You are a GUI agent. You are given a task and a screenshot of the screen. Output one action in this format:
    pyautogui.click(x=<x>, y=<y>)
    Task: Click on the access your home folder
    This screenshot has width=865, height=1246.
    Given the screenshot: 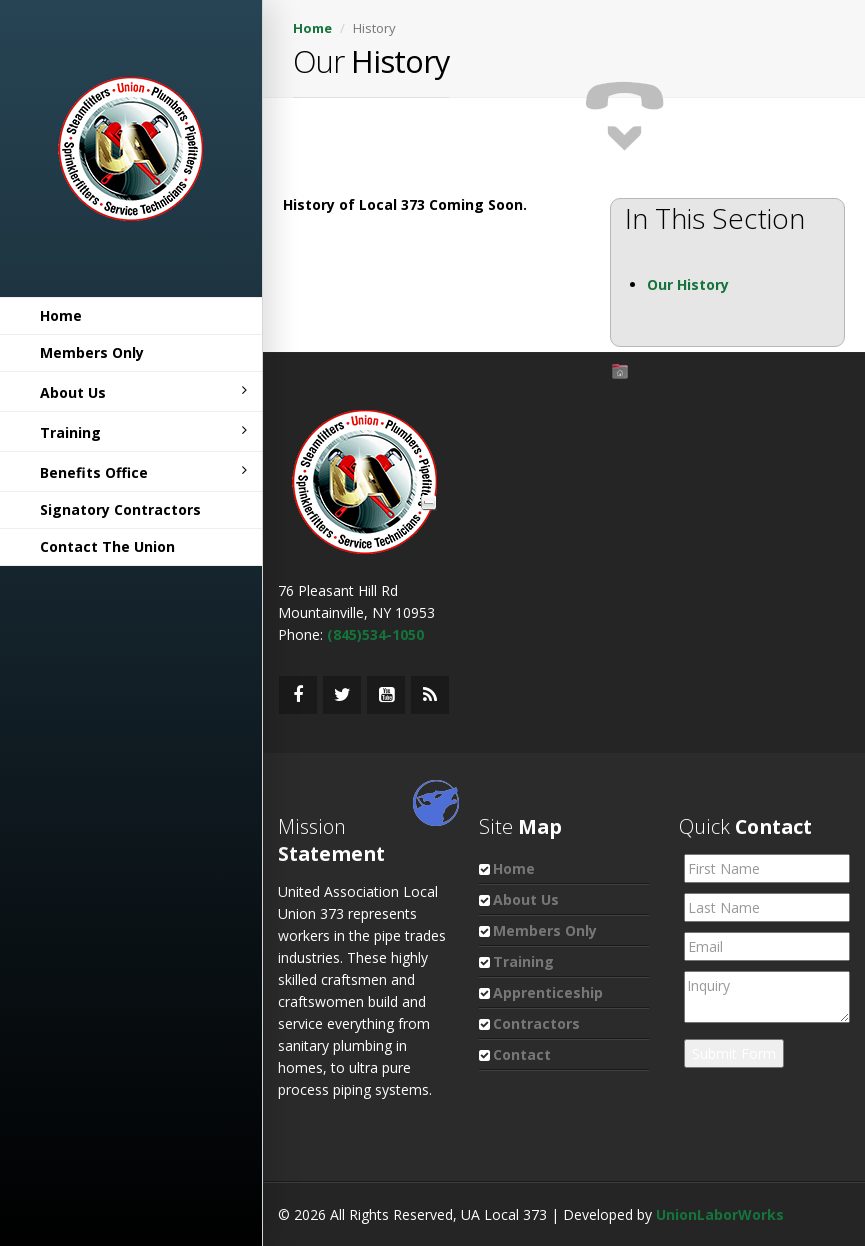 What is the action you would take?
    pyautogui.click(x=620, y=371)
    